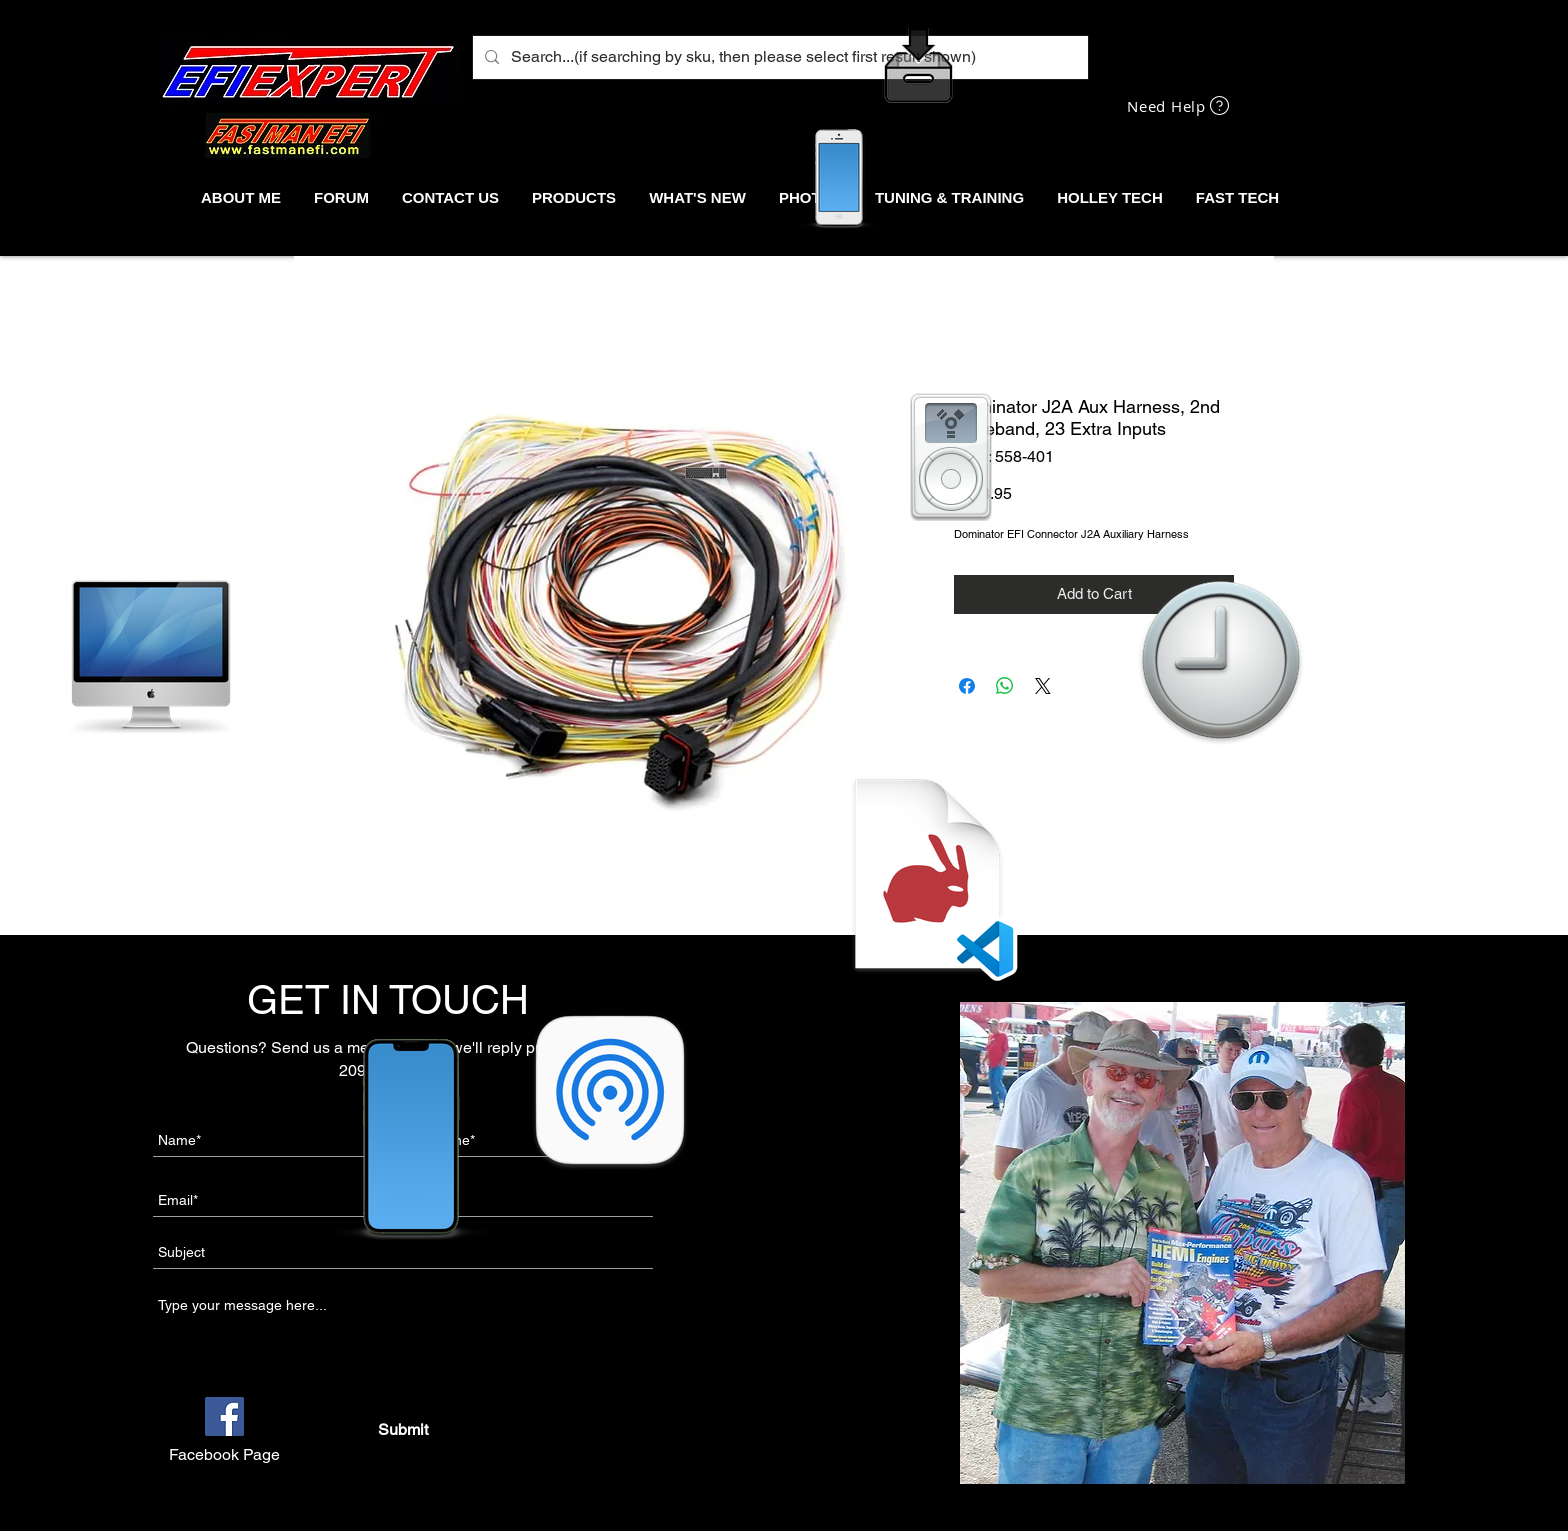 The image size is (1568, 1540). I want to click on access your dropbox folder in the sidebar, so click(918, 66).